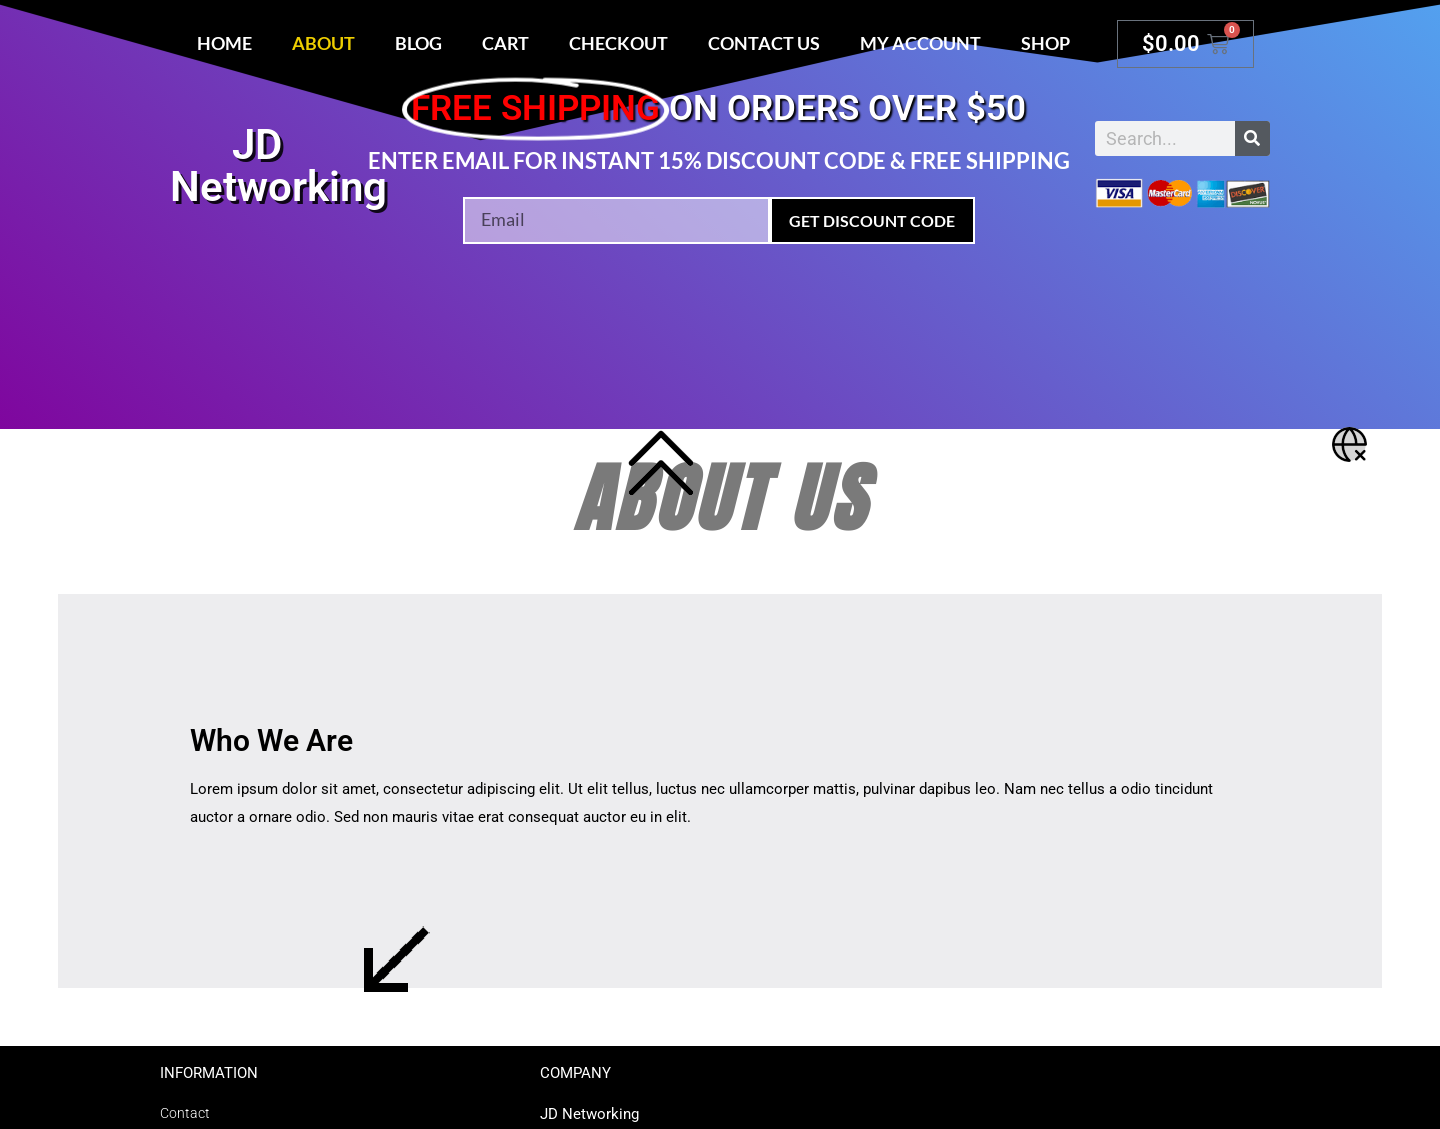 The width and height of the screenshot is (1440, 1129). Describe the element at coordinates (1349, 444) in the screenshot. I see `no internet connection` at that location.